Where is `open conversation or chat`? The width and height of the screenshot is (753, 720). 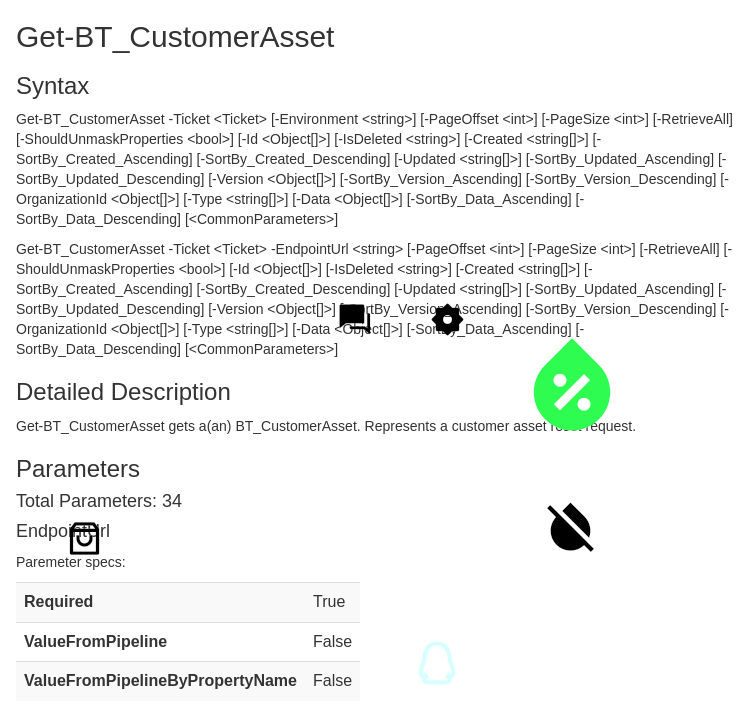 open conversation or chat is located at coordinates (355, 317).